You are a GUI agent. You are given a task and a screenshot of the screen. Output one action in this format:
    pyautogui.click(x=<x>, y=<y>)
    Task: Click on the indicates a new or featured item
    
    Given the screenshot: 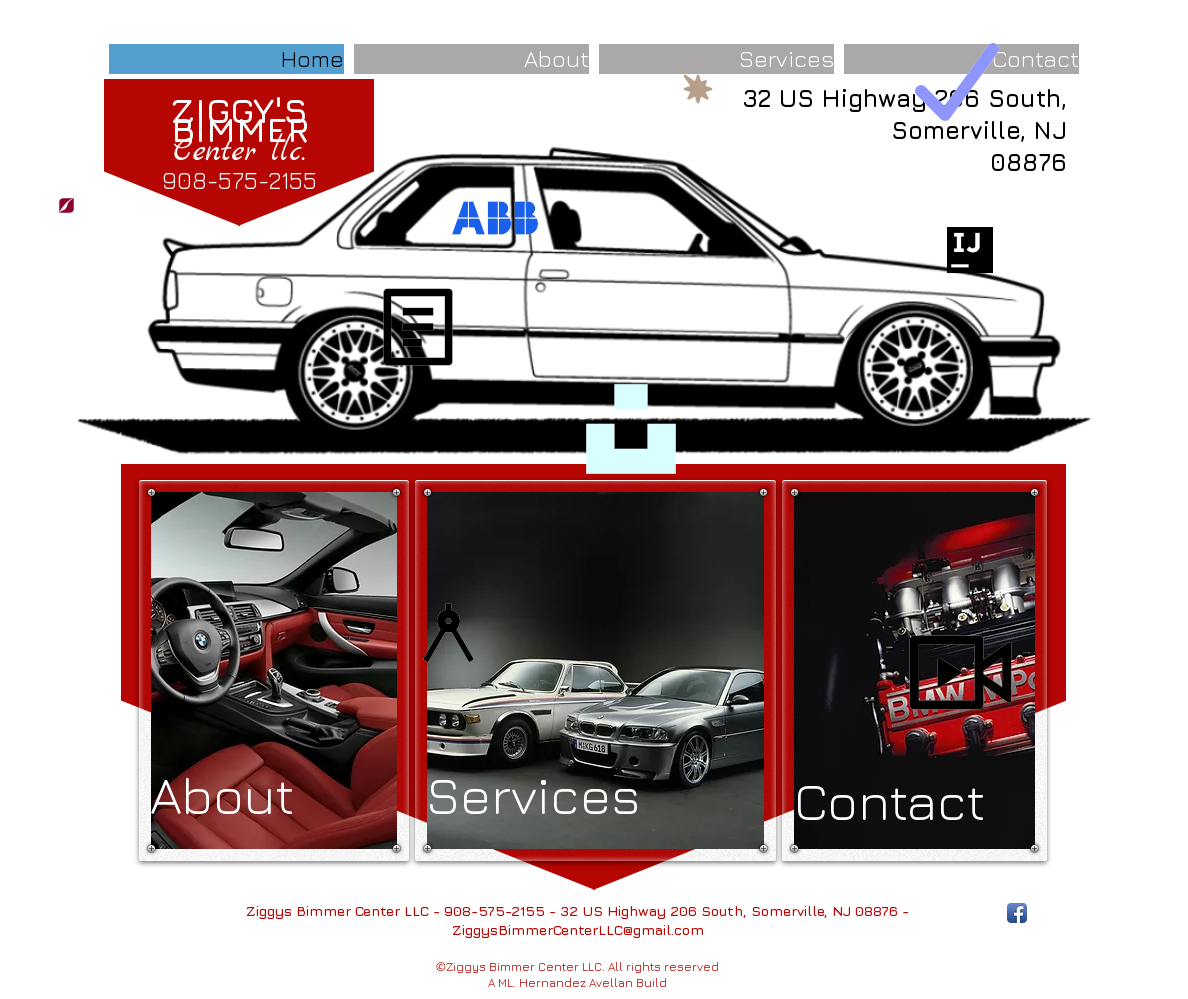 What is the action you would take?
    pyautogui.click(x=698, y=89)
    